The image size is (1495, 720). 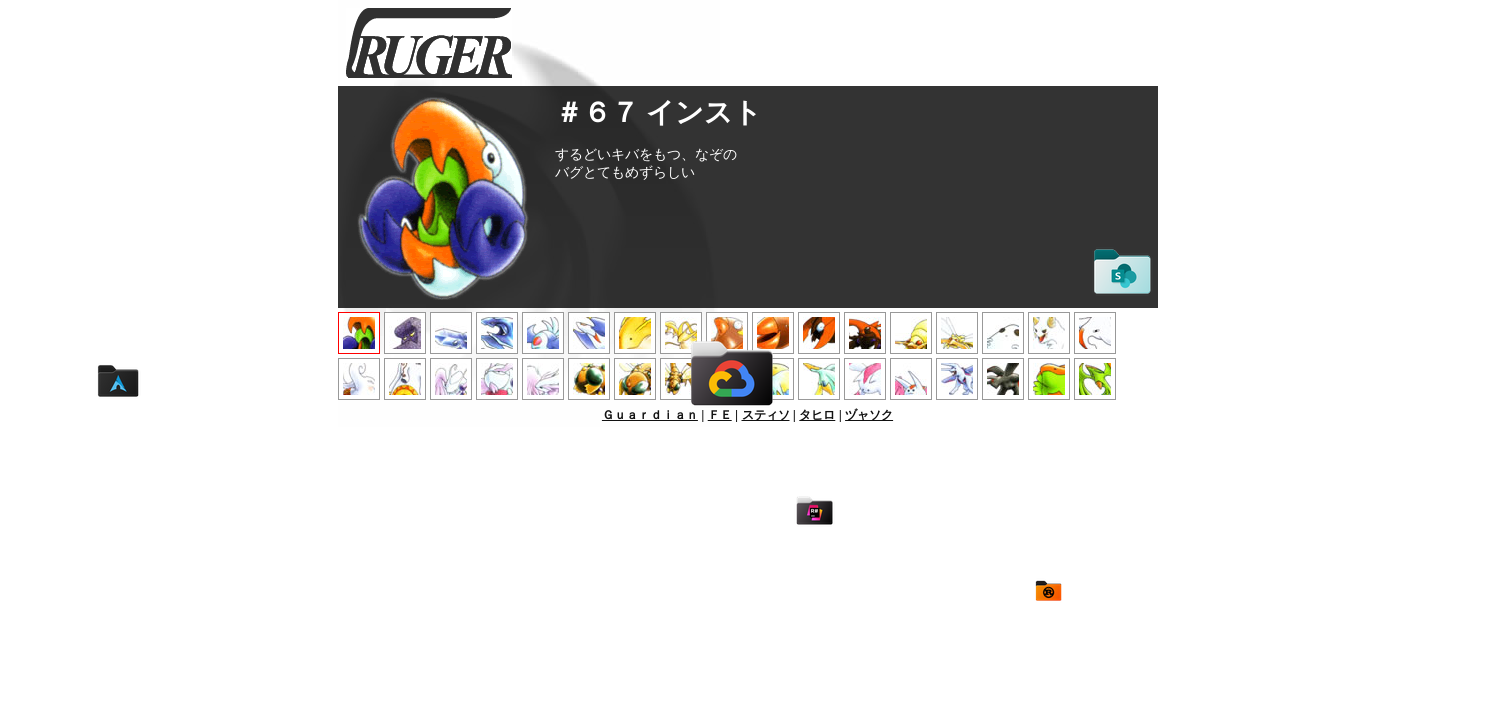 What do you see at coordinates (1122, 273) in the screenshot?
I see `open microsoft sharepoint folder` at bounding box center [1122, 273].